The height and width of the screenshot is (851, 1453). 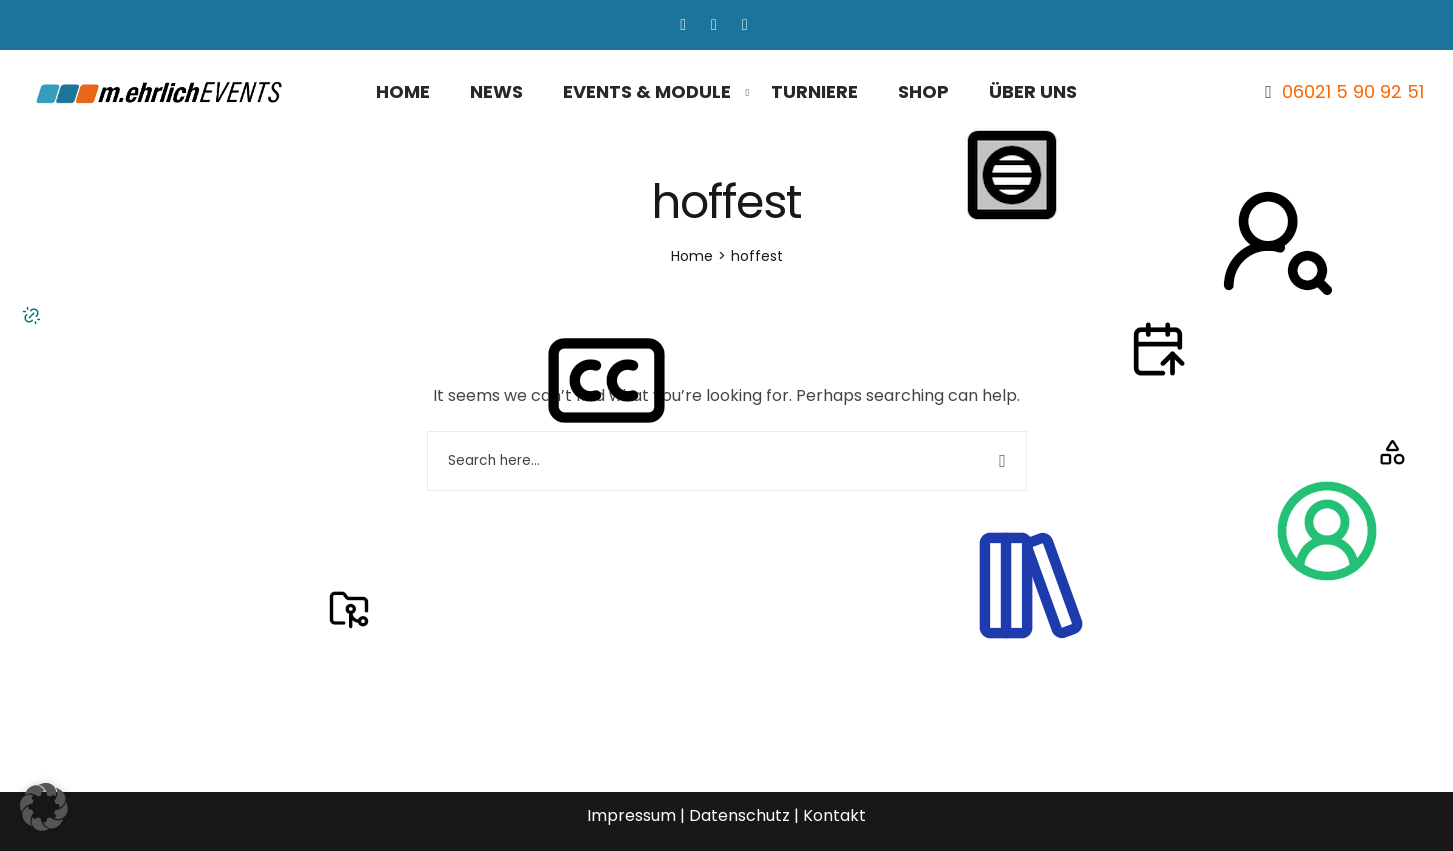 I want to click on enable closed captions for video content, so click(x=606, y=380).